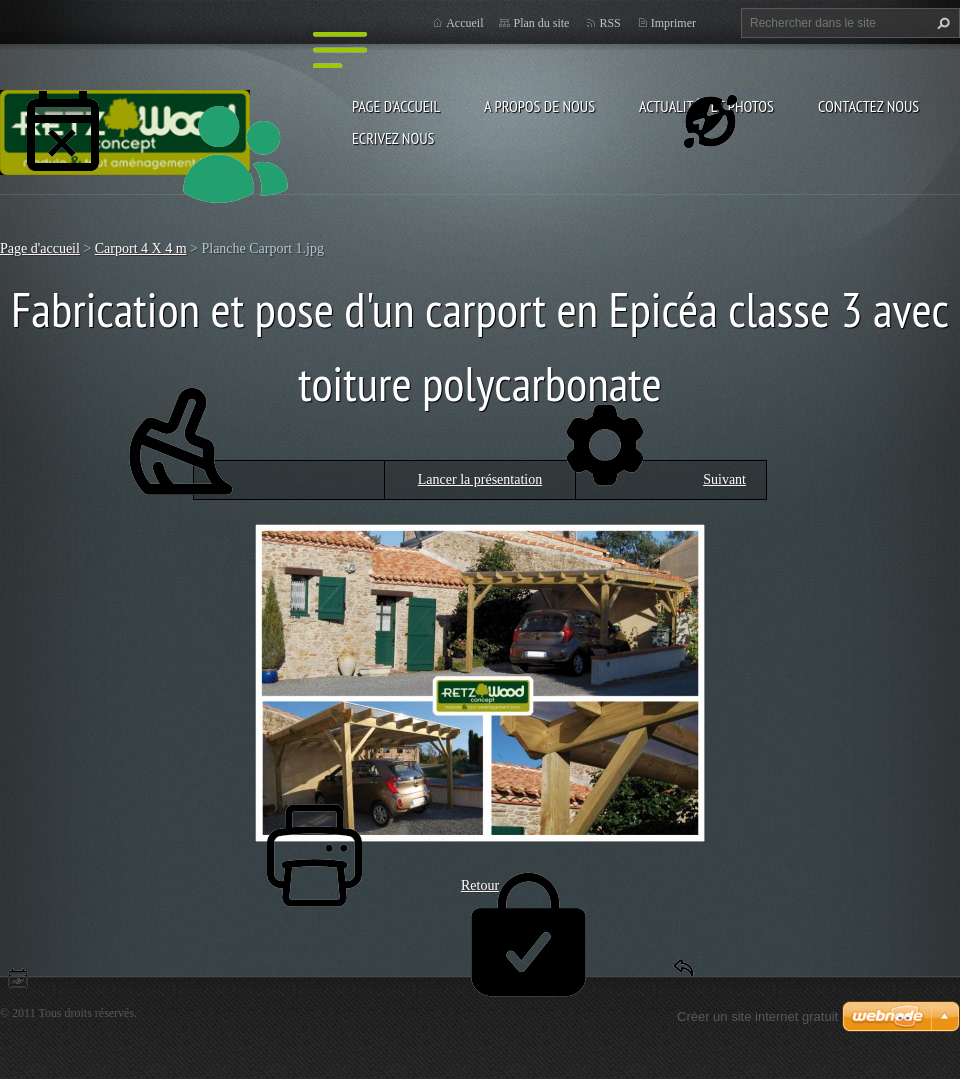 The width and height of the screenshot is (960, 1079). What do you see at coordinates (710, 121) in the screenshot?
I see `react with a laughing emoji` at bounding box center [710, 121].